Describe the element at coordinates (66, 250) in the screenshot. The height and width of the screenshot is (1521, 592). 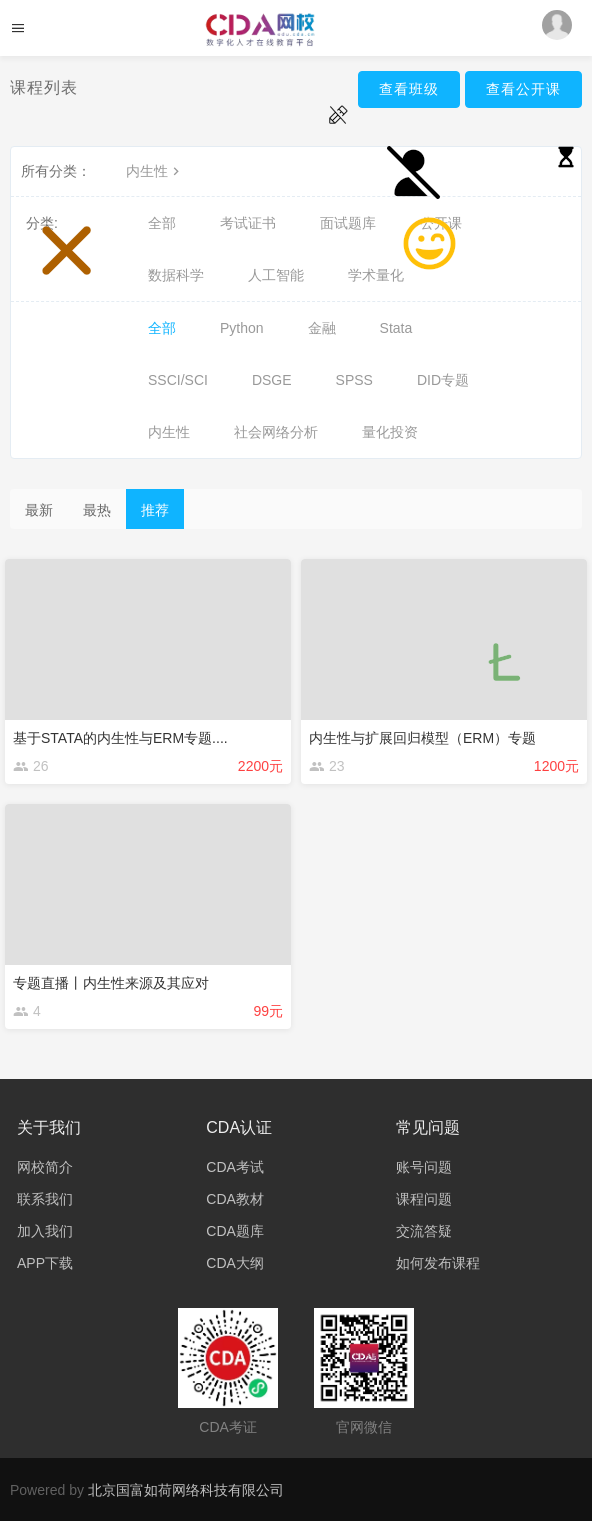
I see `close or dismiss a dialog` at that location.